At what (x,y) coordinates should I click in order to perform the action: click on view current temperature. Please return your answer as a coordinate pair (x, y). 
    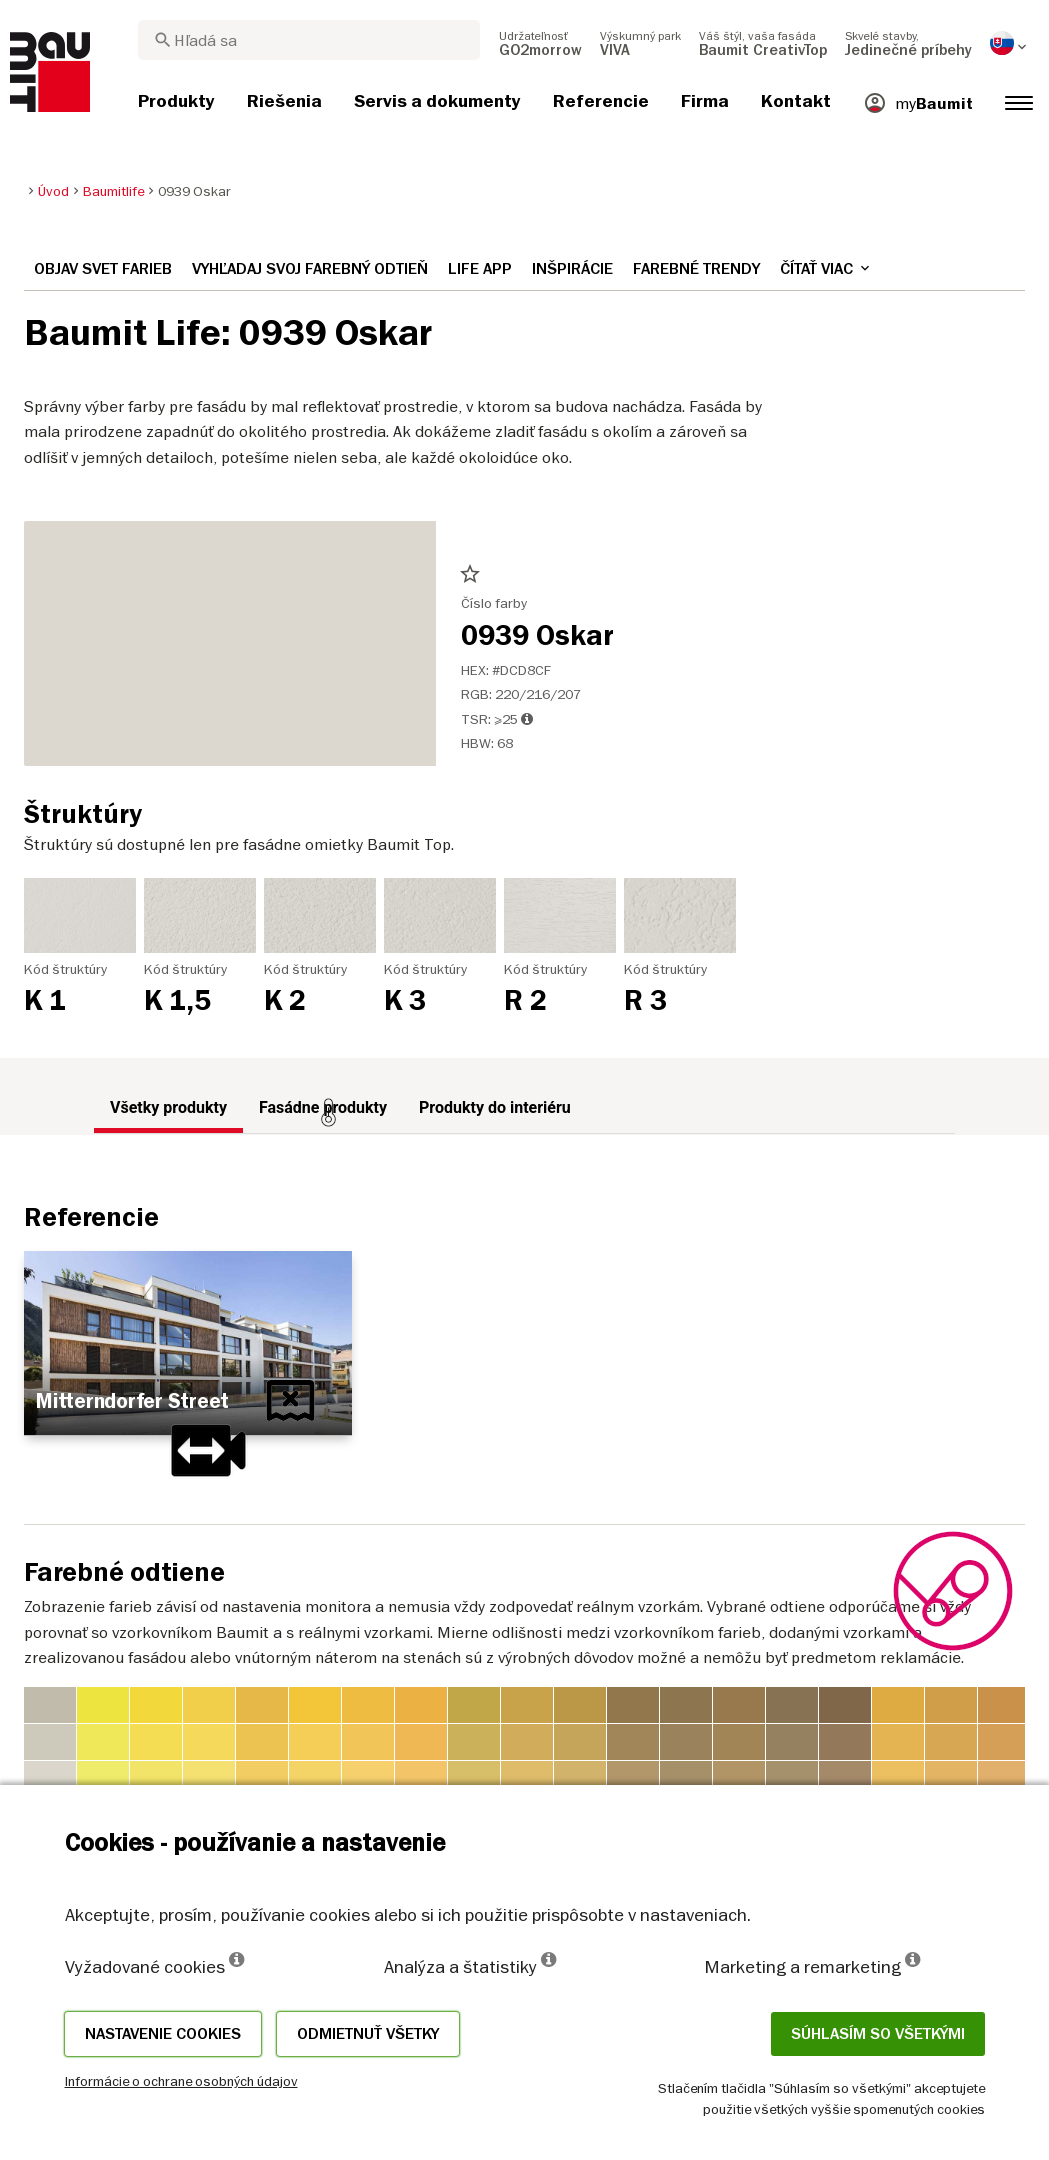
    Looking at the image, I should click on (328, 1112).